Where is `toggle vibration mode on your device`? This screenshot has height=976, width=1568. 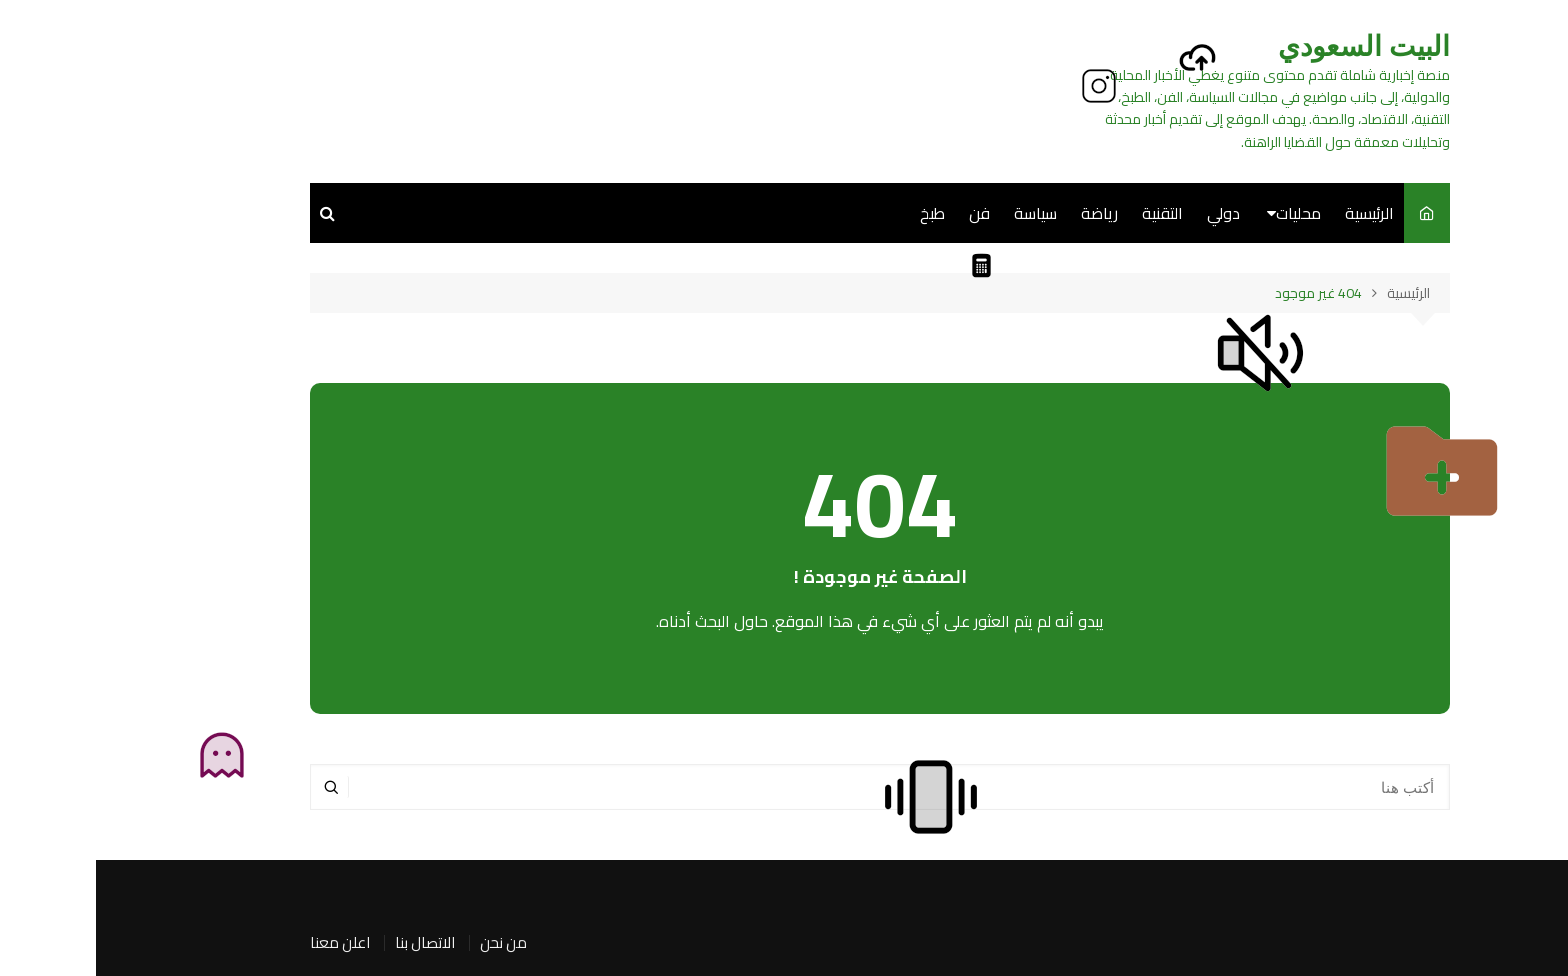
toggle vibration mode on your device is located at coordinates (931, 797).